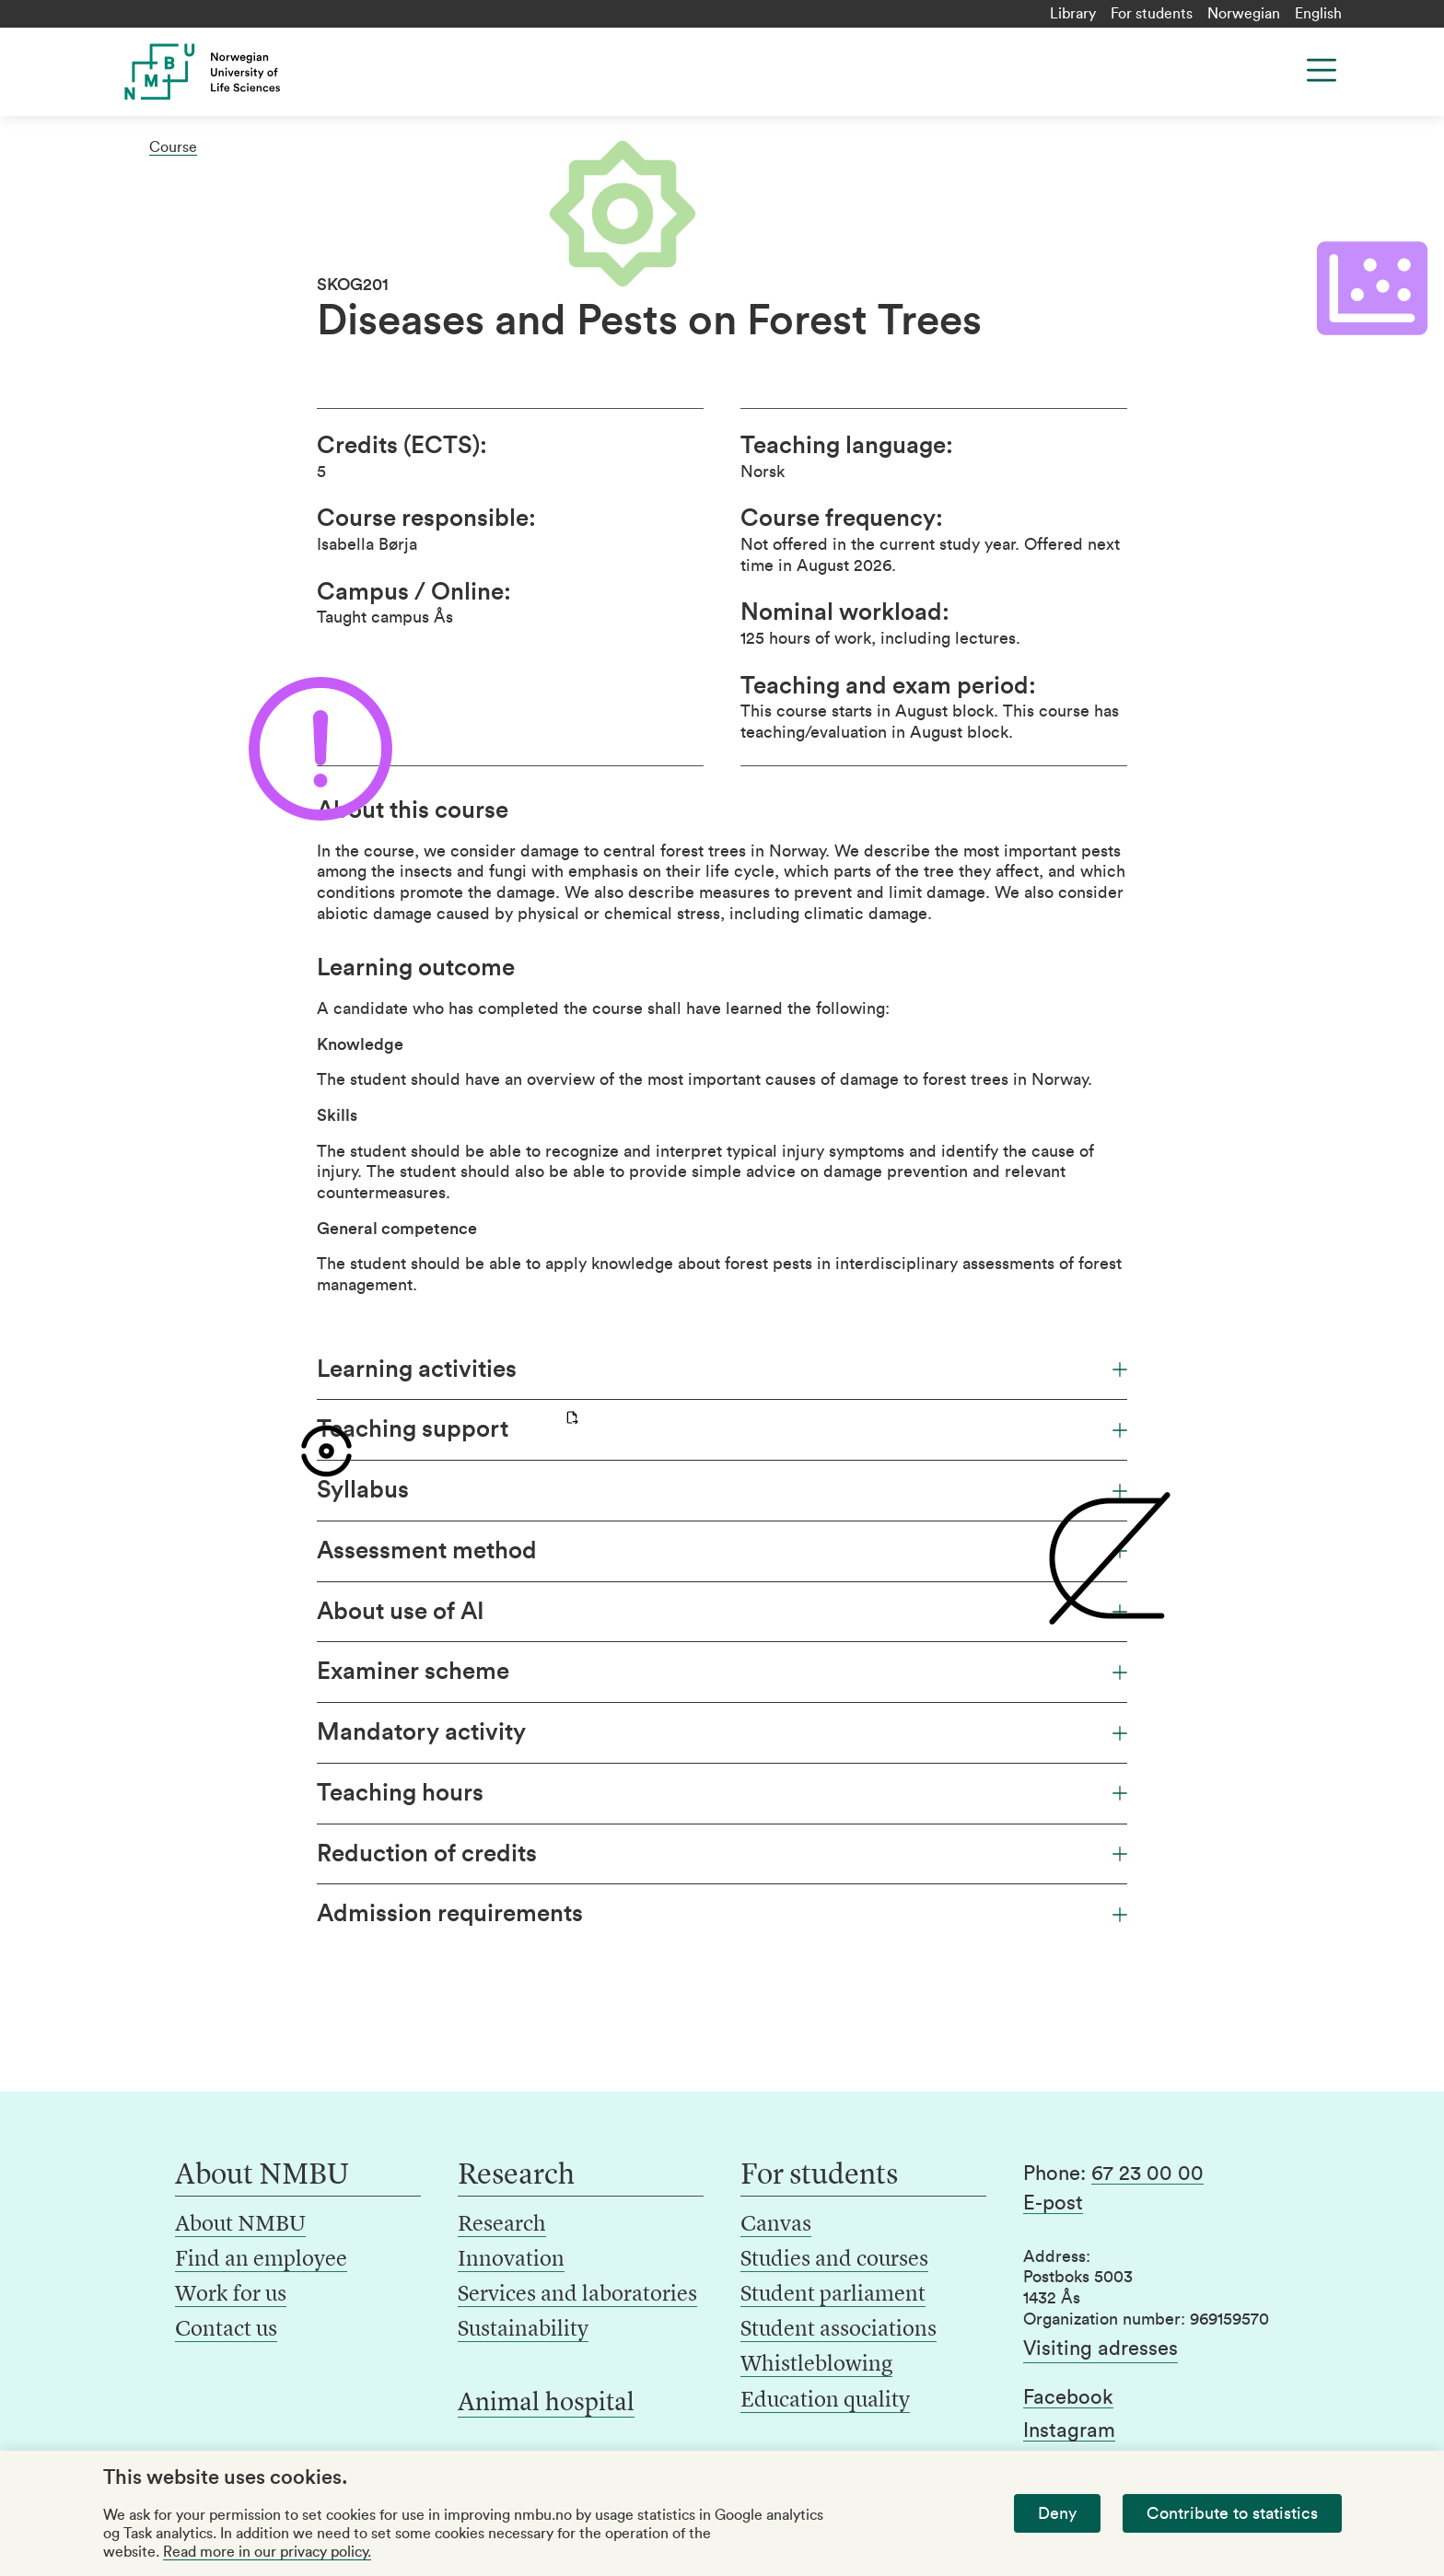 The image size is (1444, 2576). What do you see at coordinates (320, 749) in the screenshot?
I see `indicates a warning or alert that needs attention` at bounding box center [320, 749].